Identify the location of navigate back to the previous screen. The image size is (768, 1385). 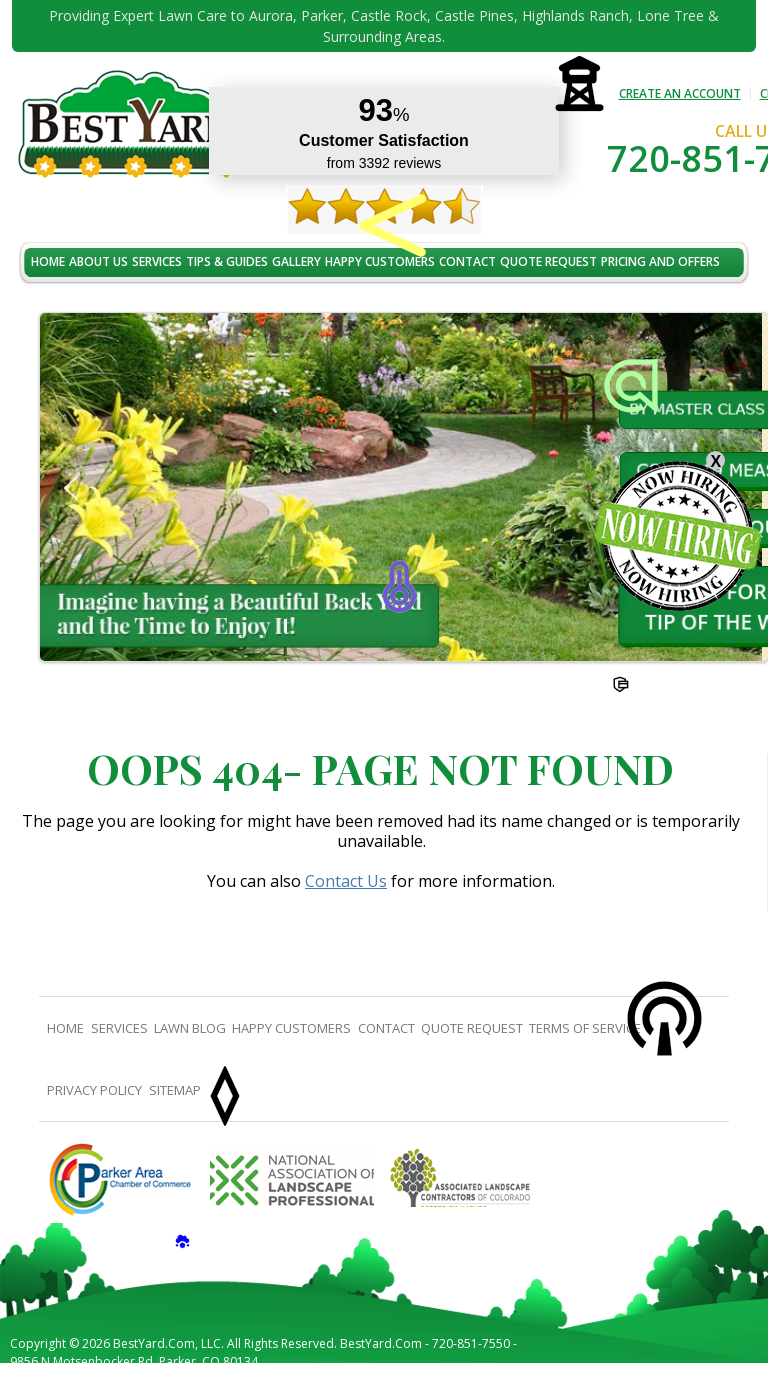
(394, 225).